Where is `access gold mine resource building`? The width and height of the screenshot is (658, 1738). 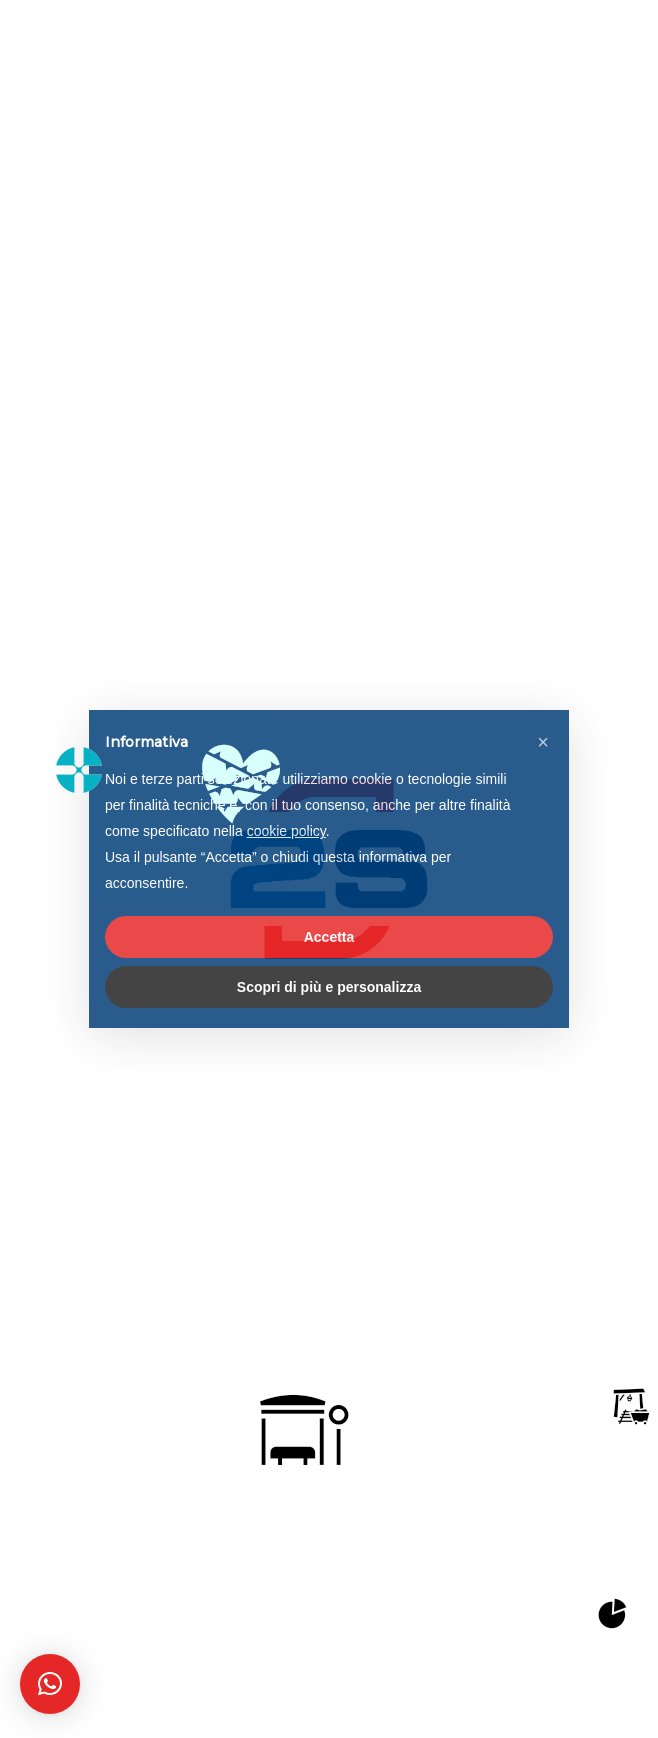 access gold mine resource building is located at coordinates (631, 1406).